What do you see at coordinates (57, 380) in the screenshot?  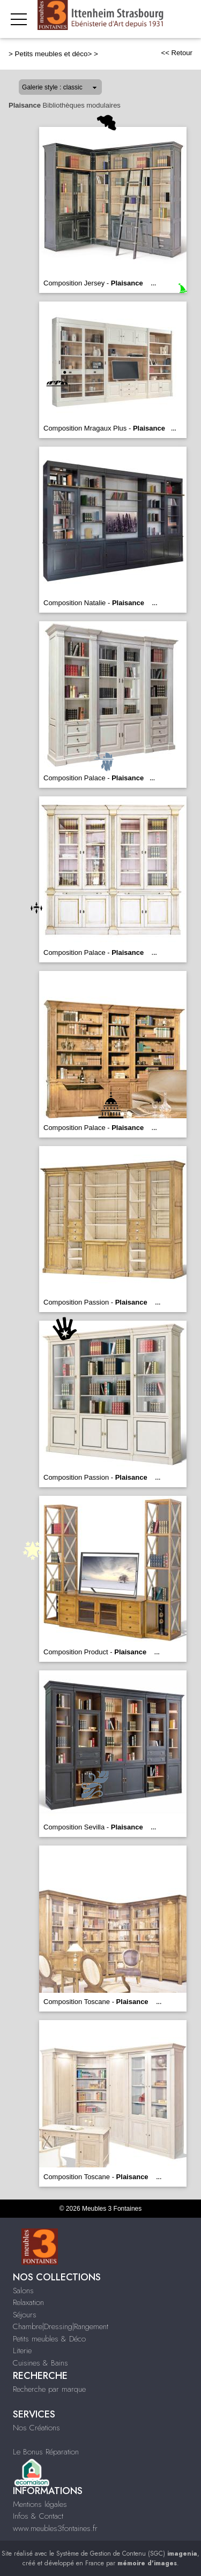 I see `uluru landmark or australian destination` at bounding box center [57, 380].